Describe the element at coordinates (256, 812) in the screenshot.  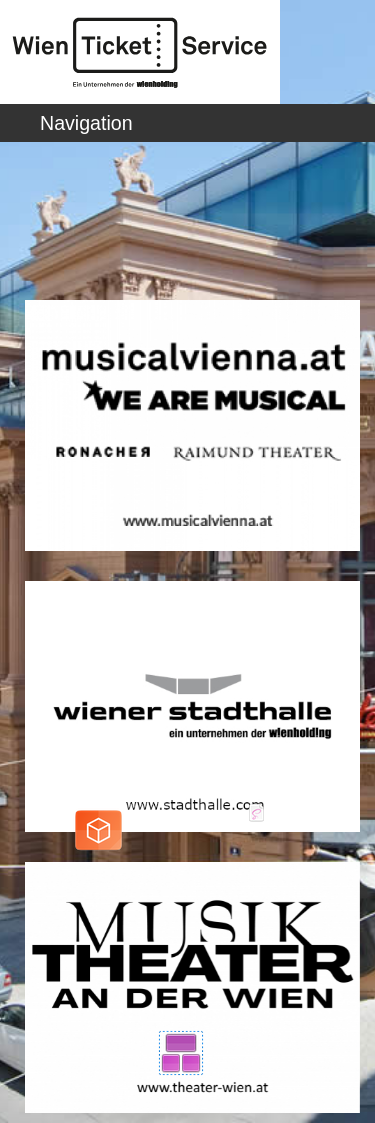
I see `scss stylesheet file` at that location.